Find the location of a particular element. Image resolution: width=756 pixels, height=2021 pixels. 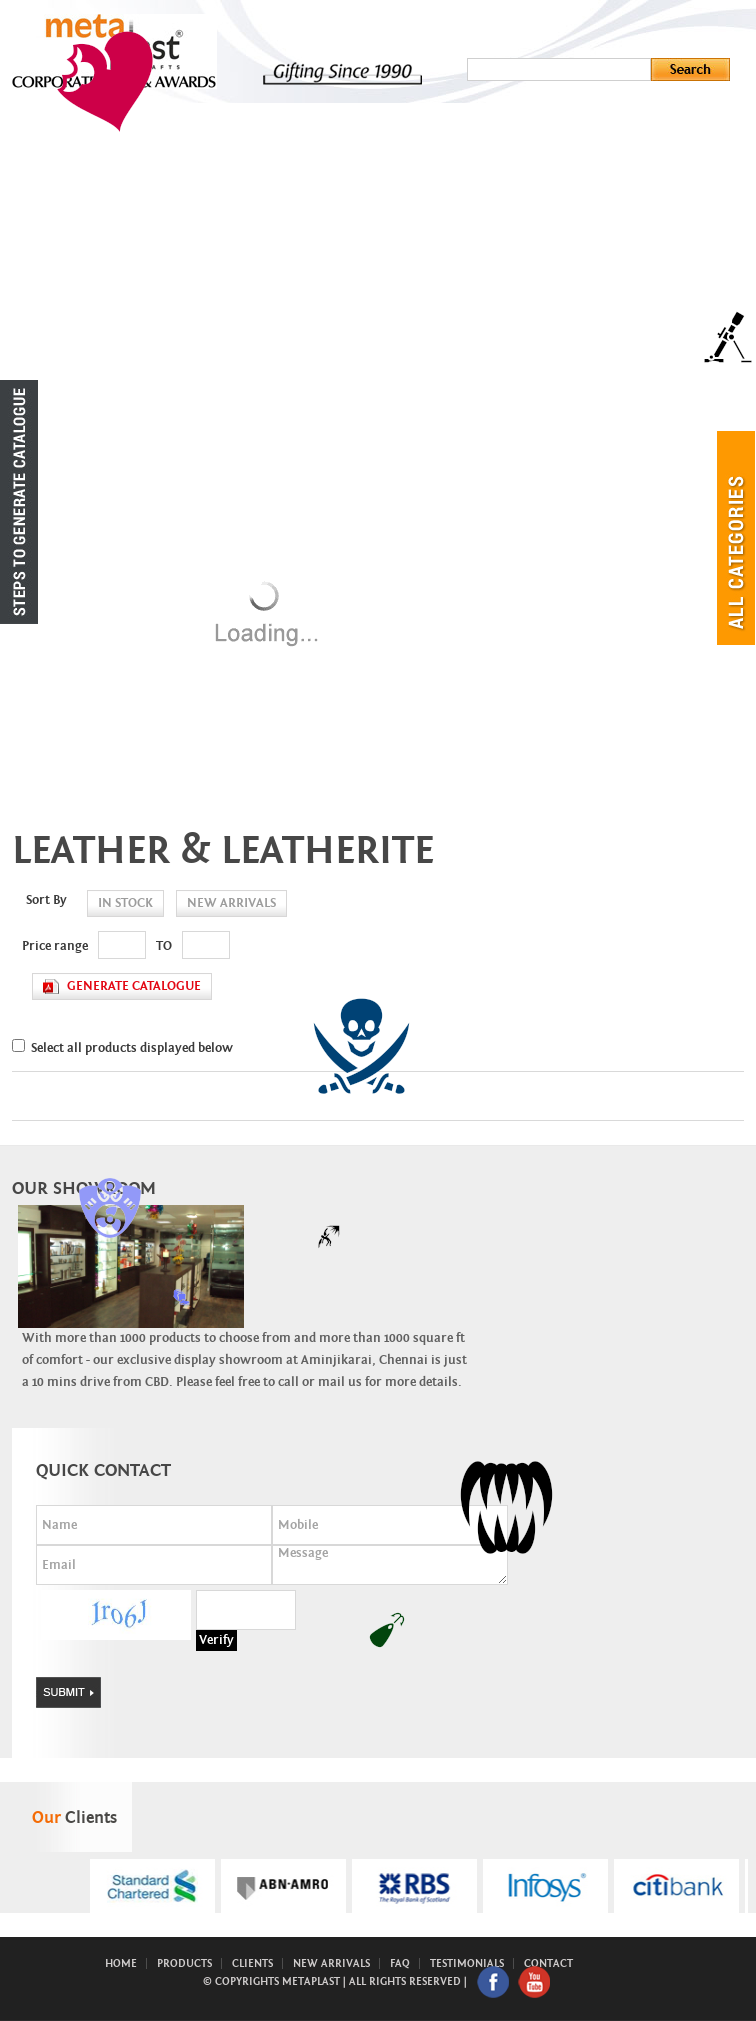

mythological character or story element in a game is located at coordinates (328, 1237).